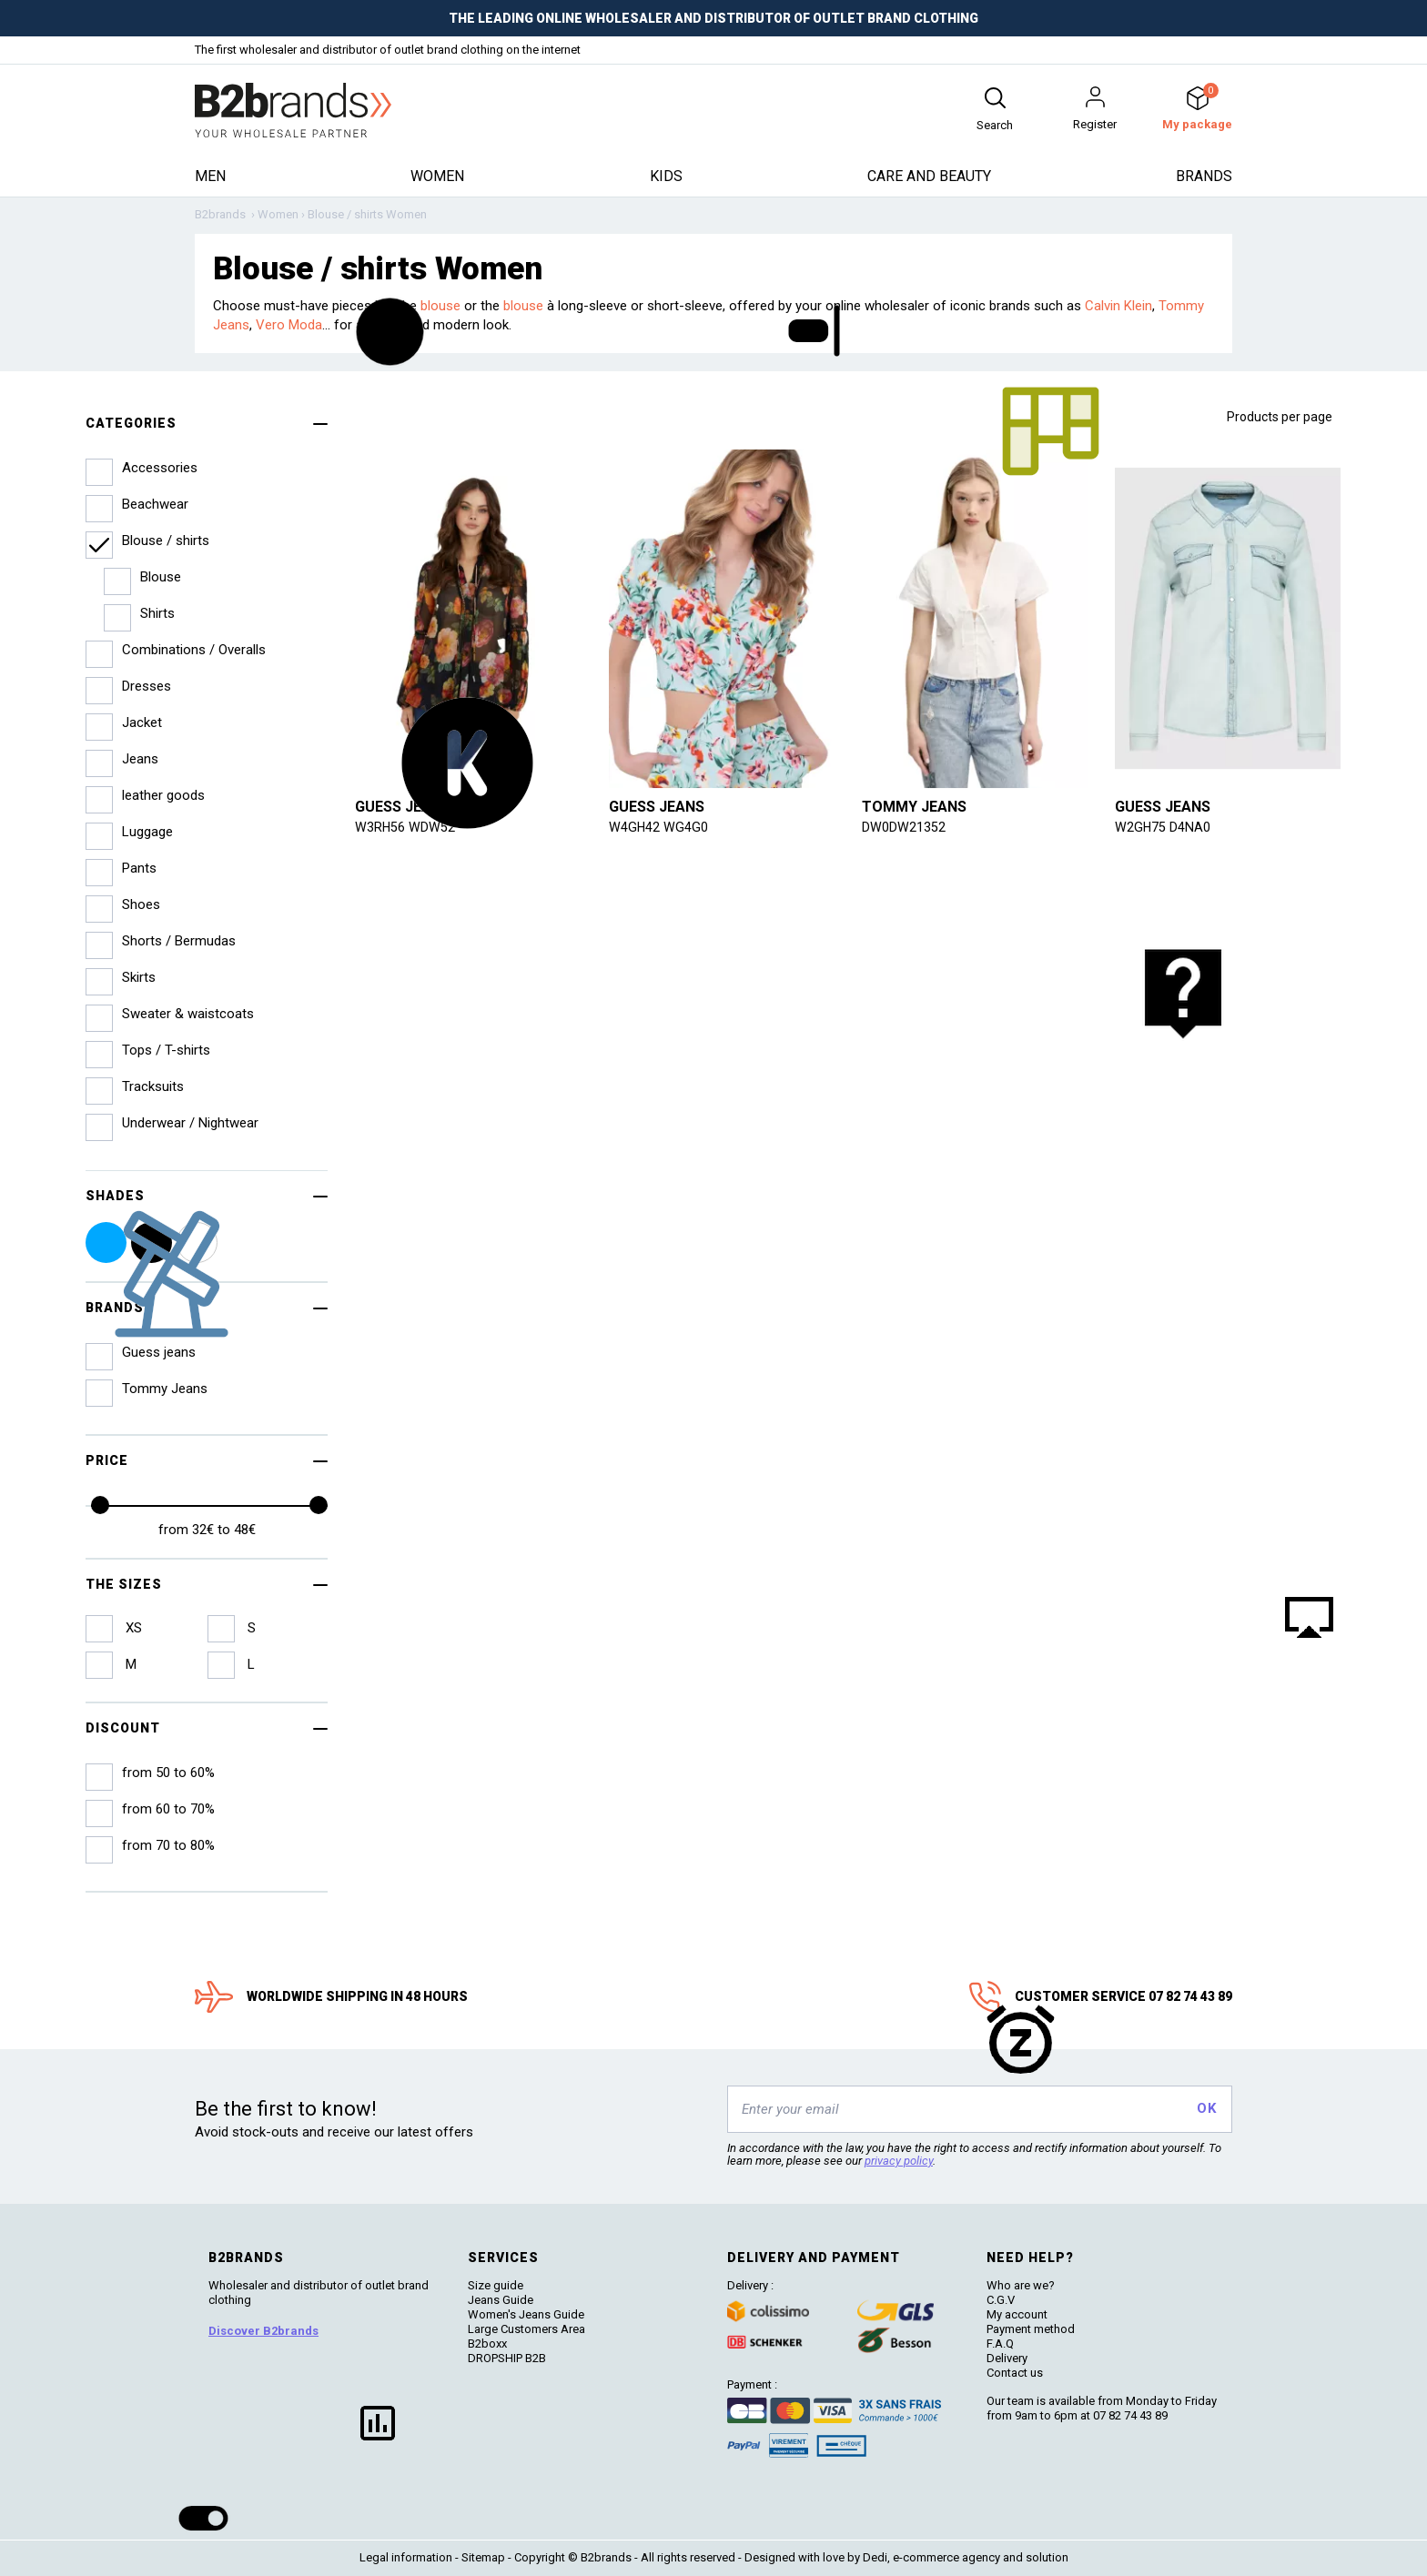 The height and width of the screenshot is (2576, 1427). Describe the element at coordinates (378, 2423) in the screenshot. I see `insert a chart or graph into a document` at that location.